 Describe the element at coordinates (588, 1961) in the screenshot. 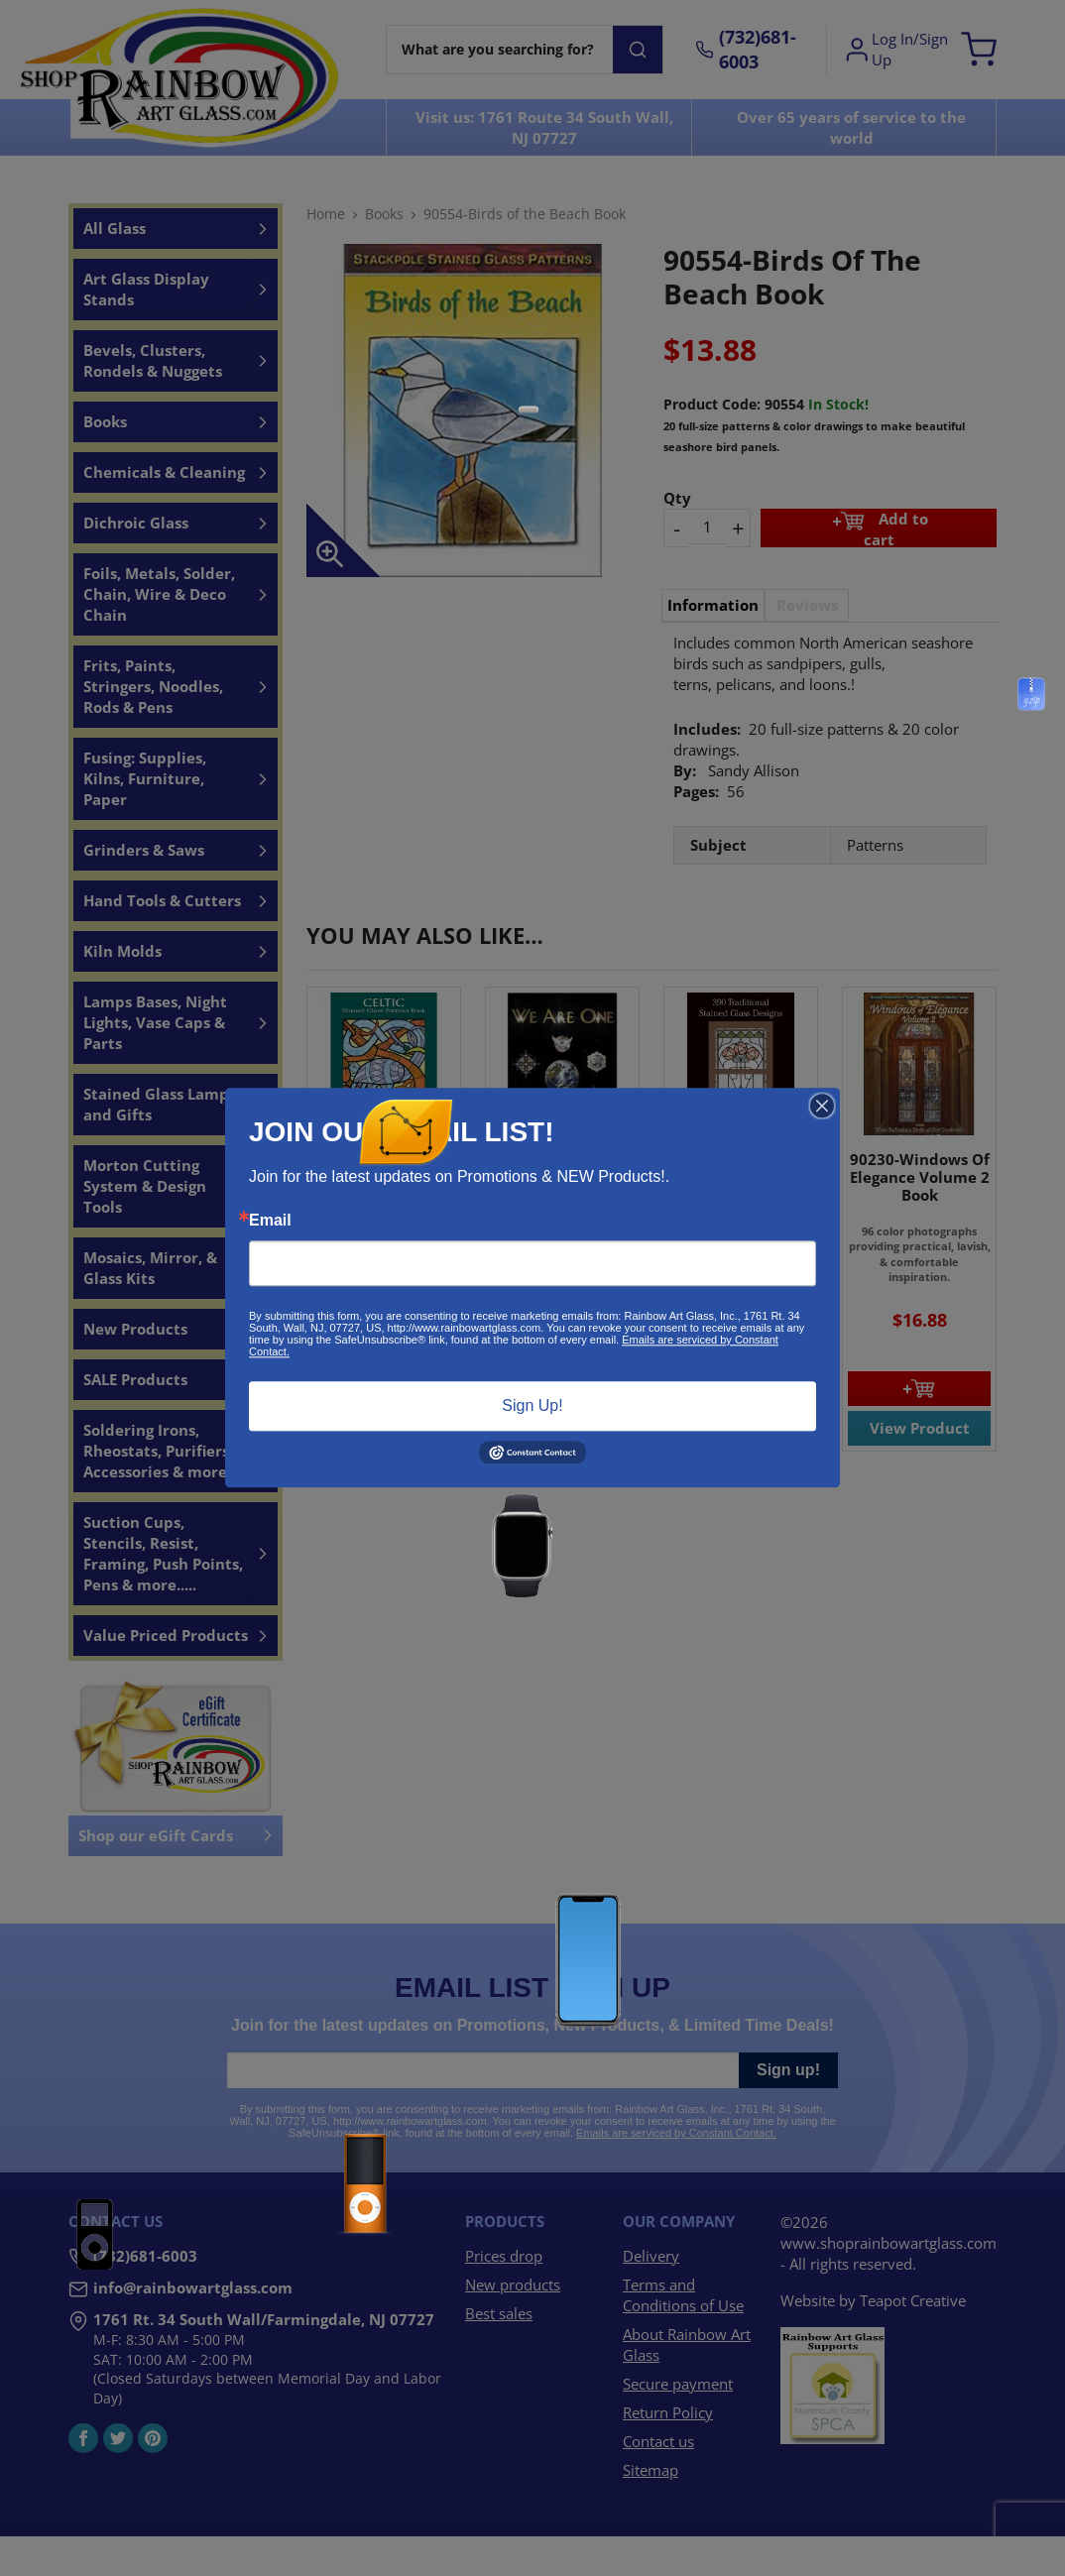

I see `connect to or manage your iPhone` at that location.